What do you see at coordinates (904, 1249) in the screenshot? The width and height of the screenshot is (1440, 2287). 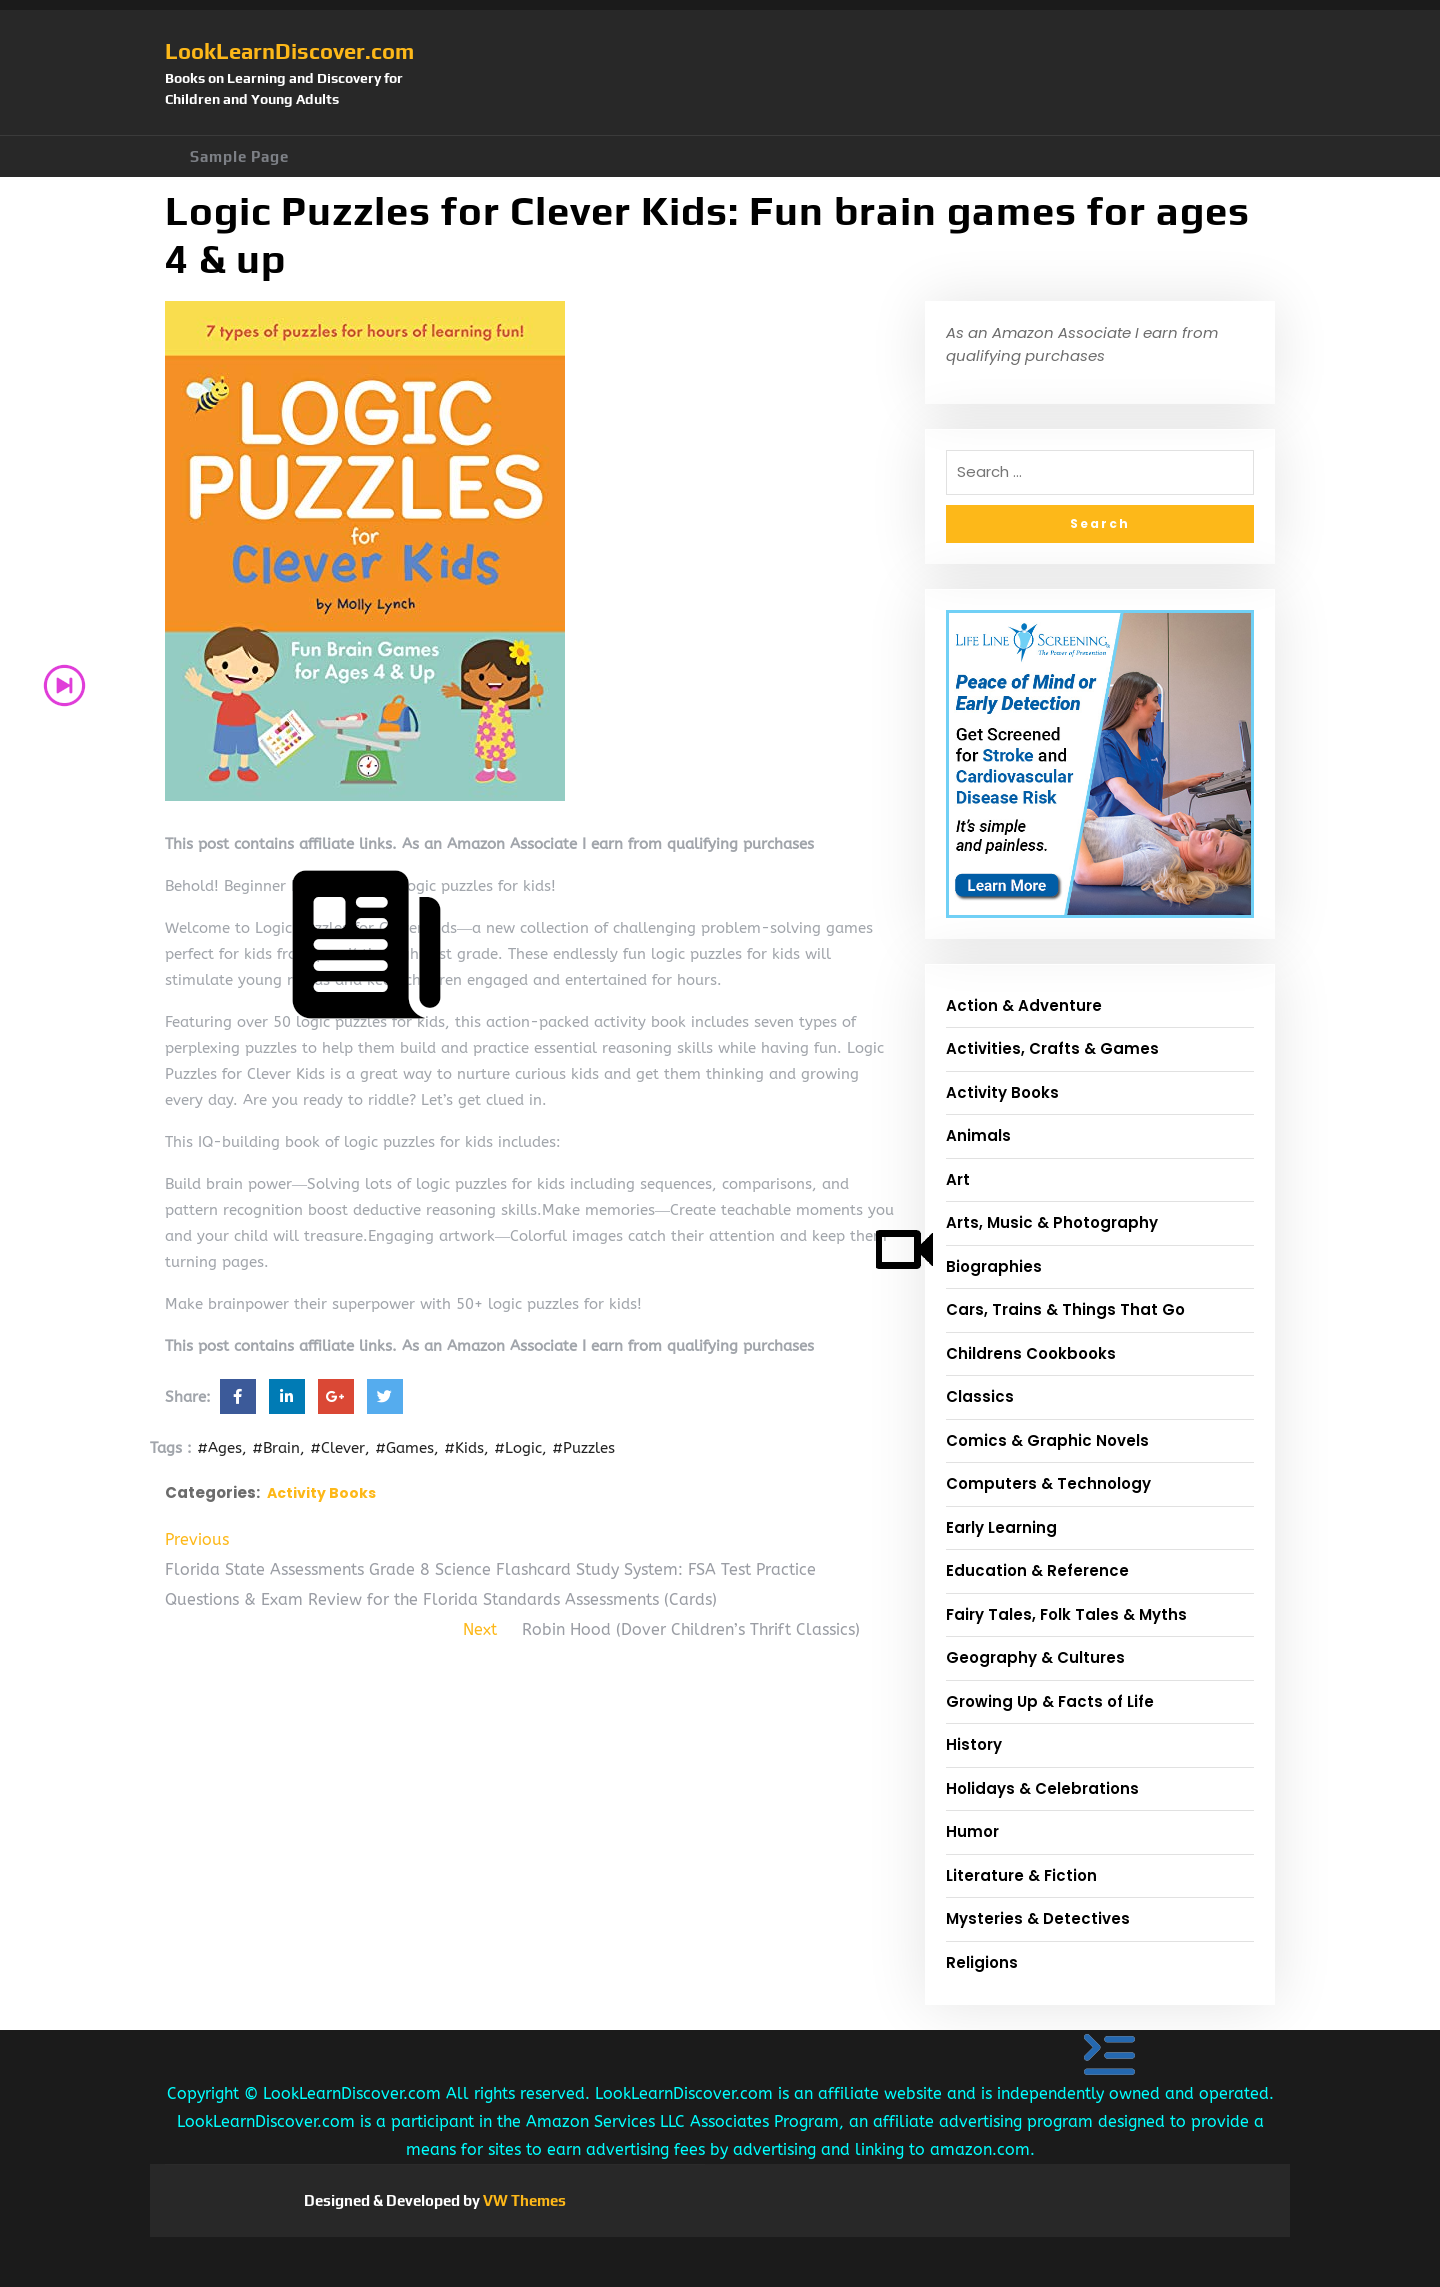 I see `start a video call` at bounding box center [904, 1249].